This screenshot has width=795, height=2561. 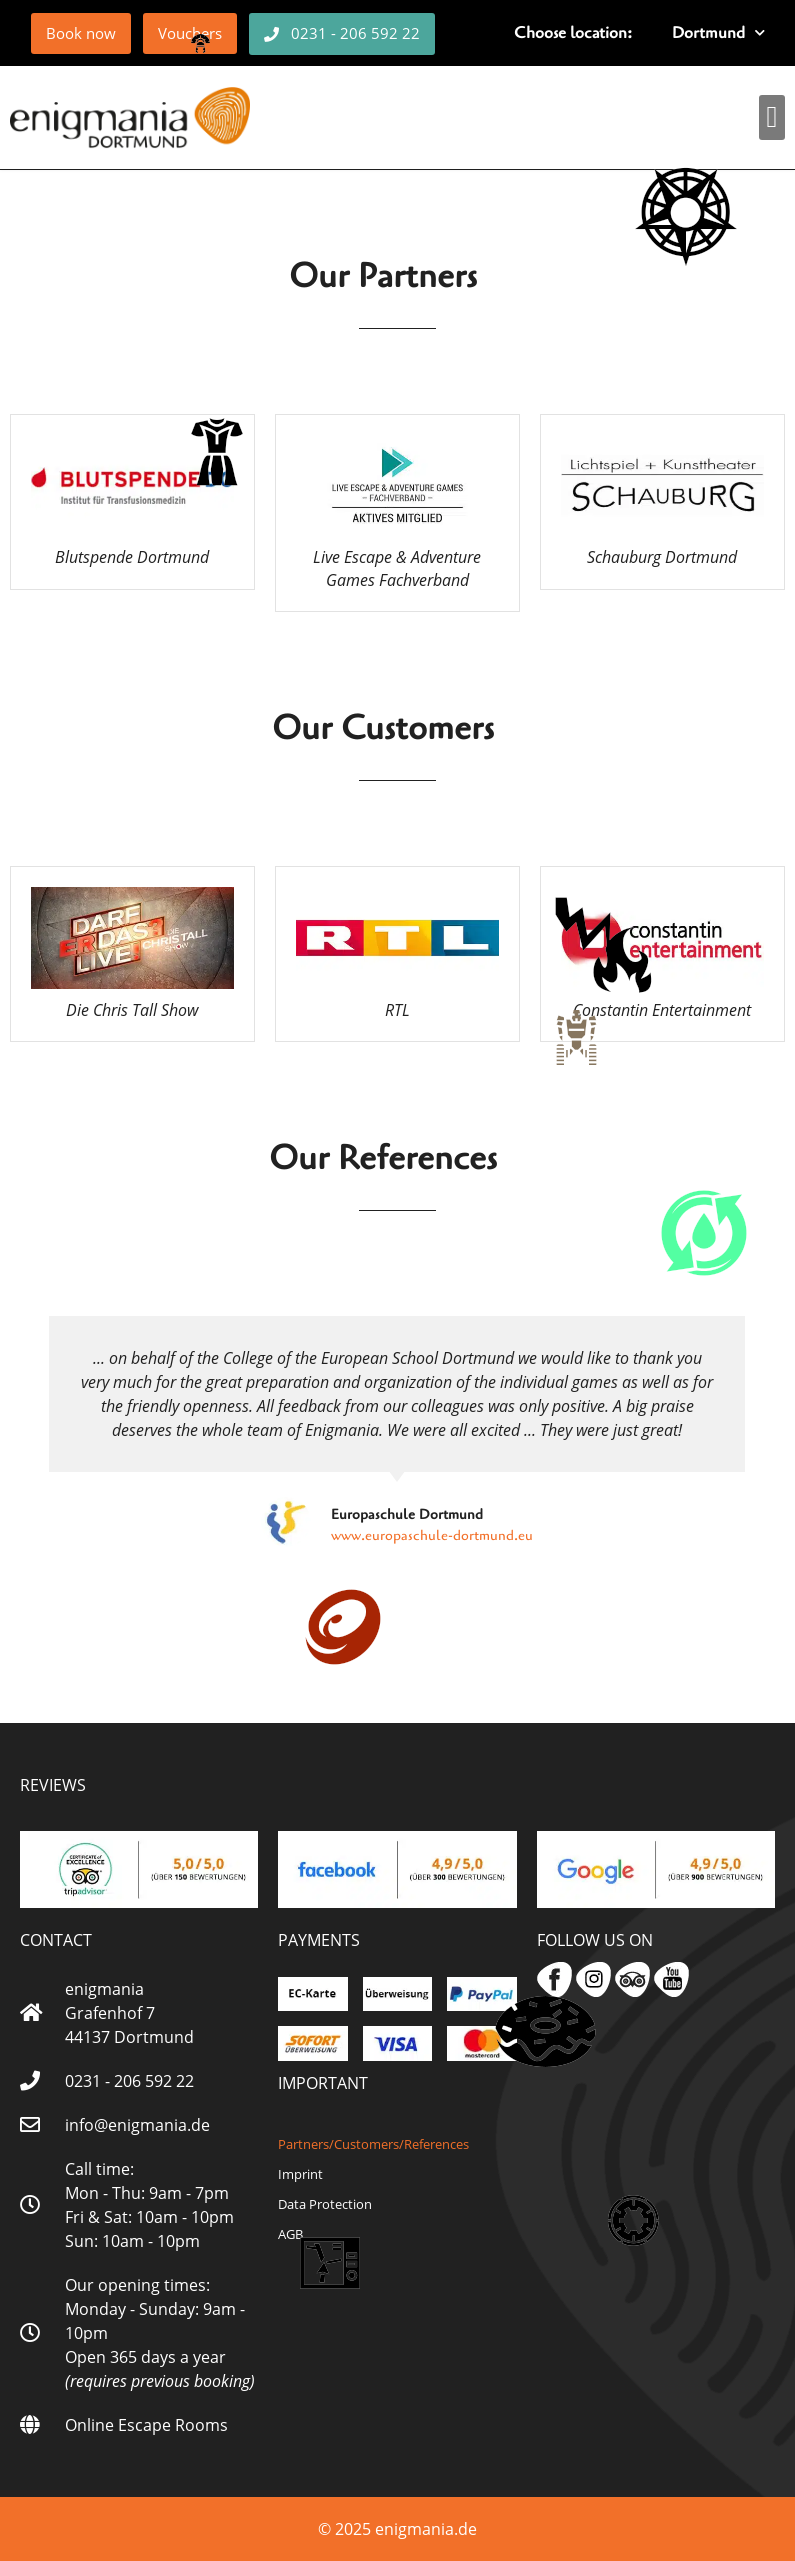 What do you see at coordinates (200, 43) in the screenshot?
I see `select roman or ancient warrior character class` at bounding box center [200, 43].